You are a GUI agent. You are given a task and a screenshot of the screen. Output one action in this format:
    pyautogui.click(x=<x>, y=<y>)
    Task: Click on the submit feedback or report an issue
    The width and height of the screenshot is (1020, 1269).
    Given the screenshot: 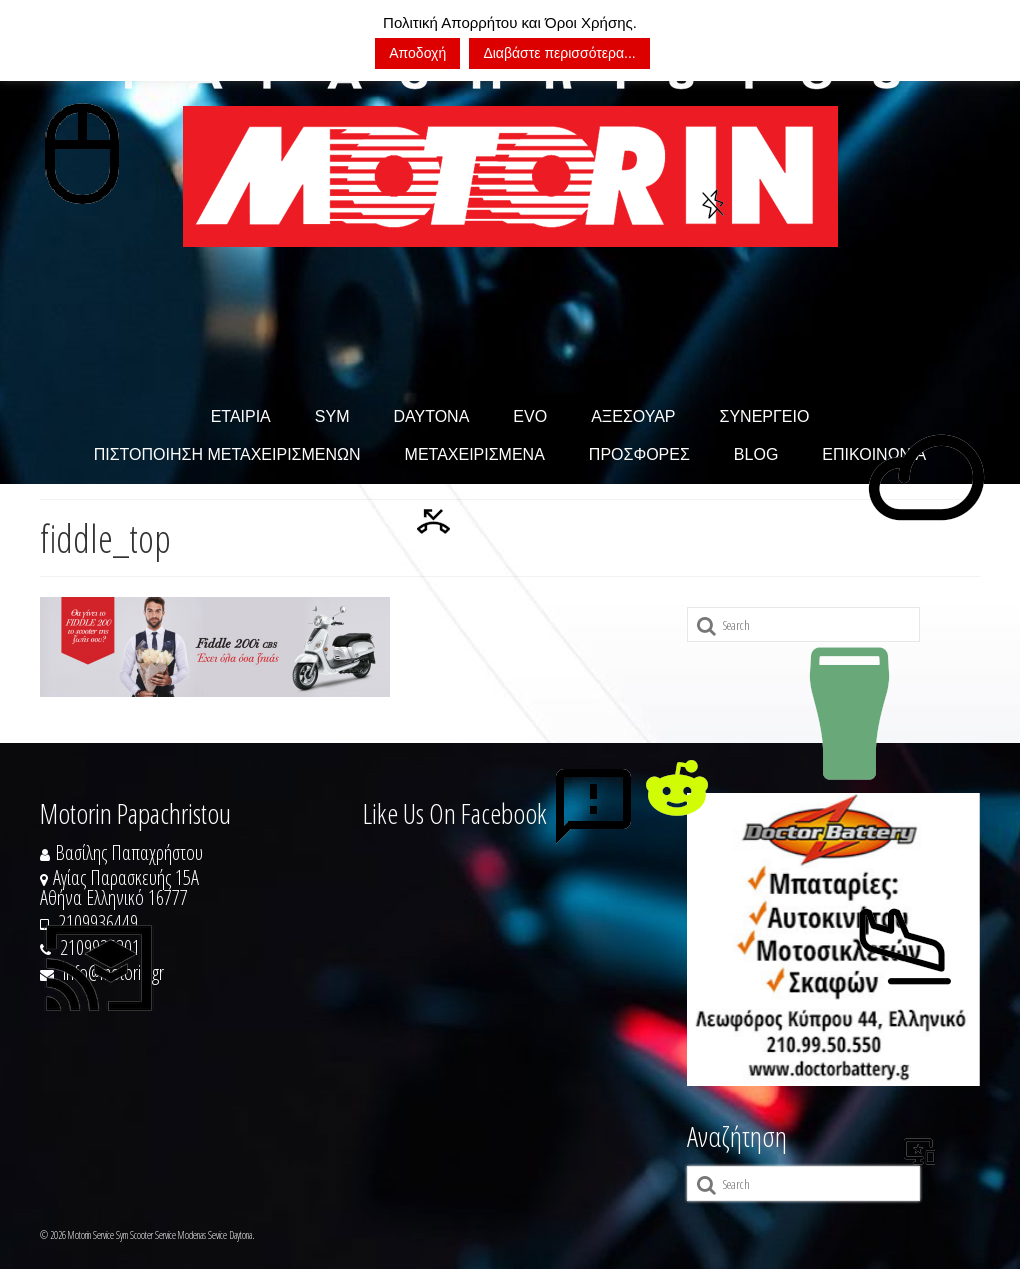 What is the action you would take?
    pyautogui.click(x=593, y=806)
    